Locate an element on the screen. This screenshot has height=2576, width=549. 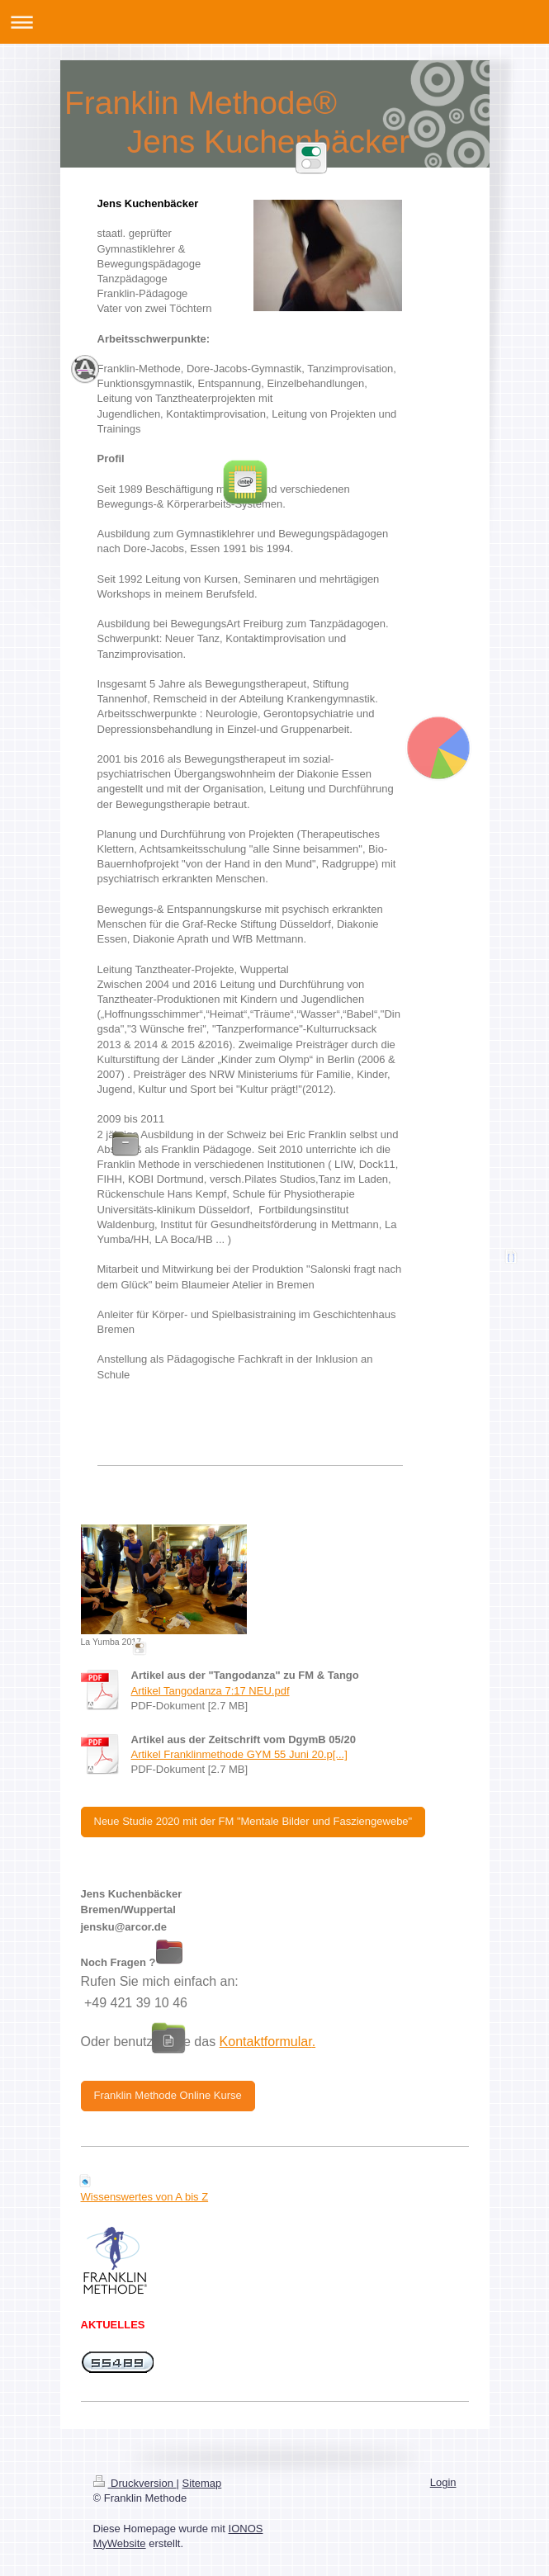
open gnome tweaks settings is located at coordinates (140, 1648).